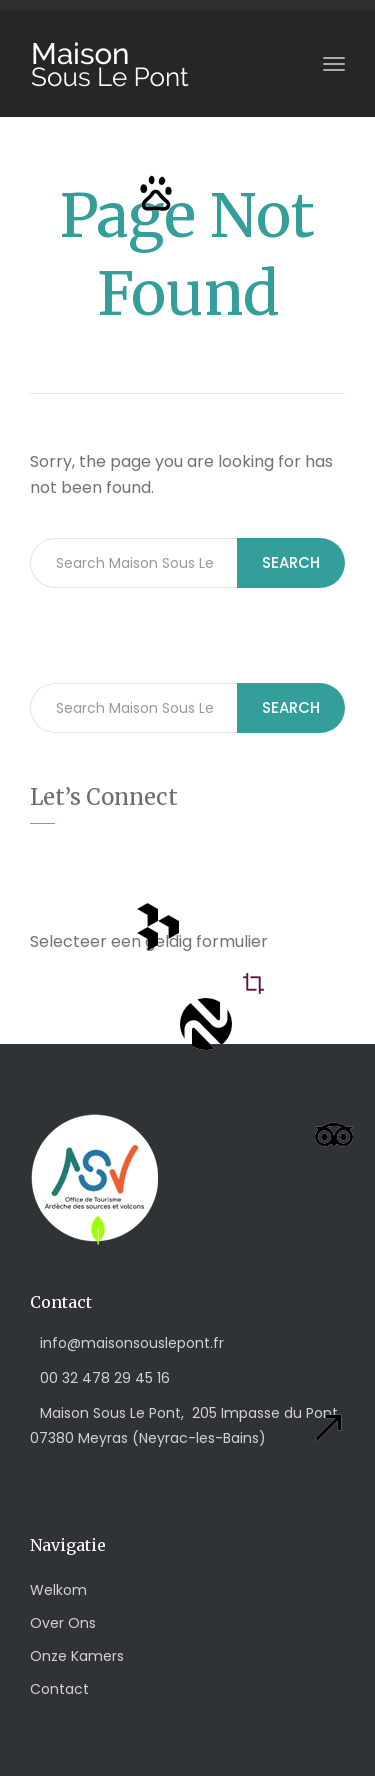 The image size is (375, 1776). I want to click on crop an image or photo, so click(253, 983).